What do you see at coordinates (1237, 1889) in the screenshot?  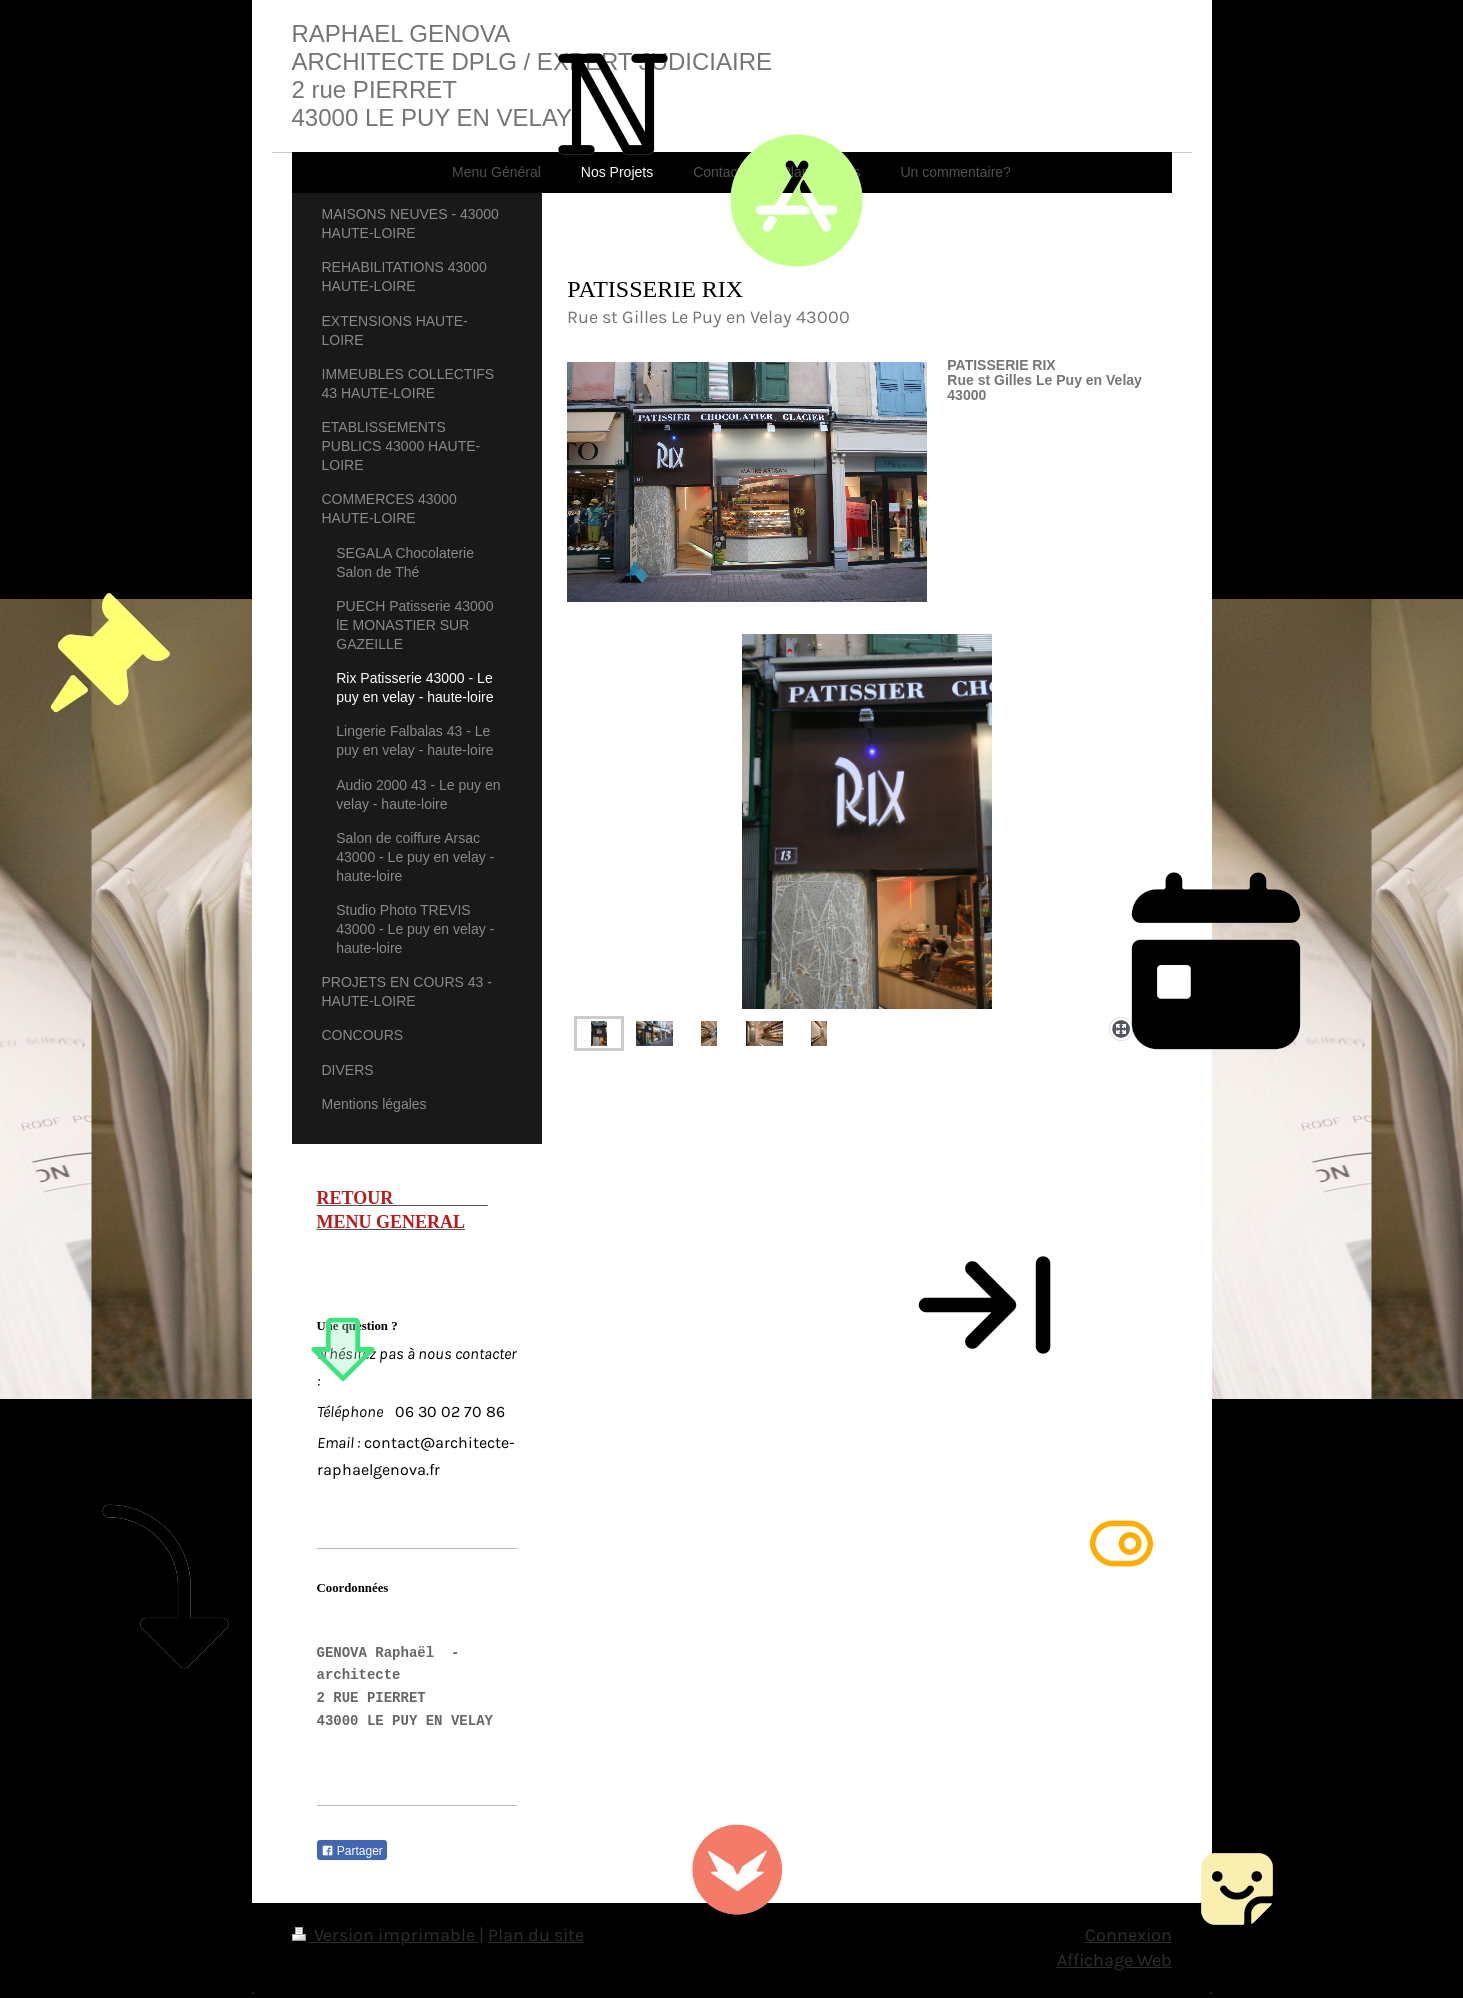 I see `open sticker picker` at bounding box center [1237, 1889].